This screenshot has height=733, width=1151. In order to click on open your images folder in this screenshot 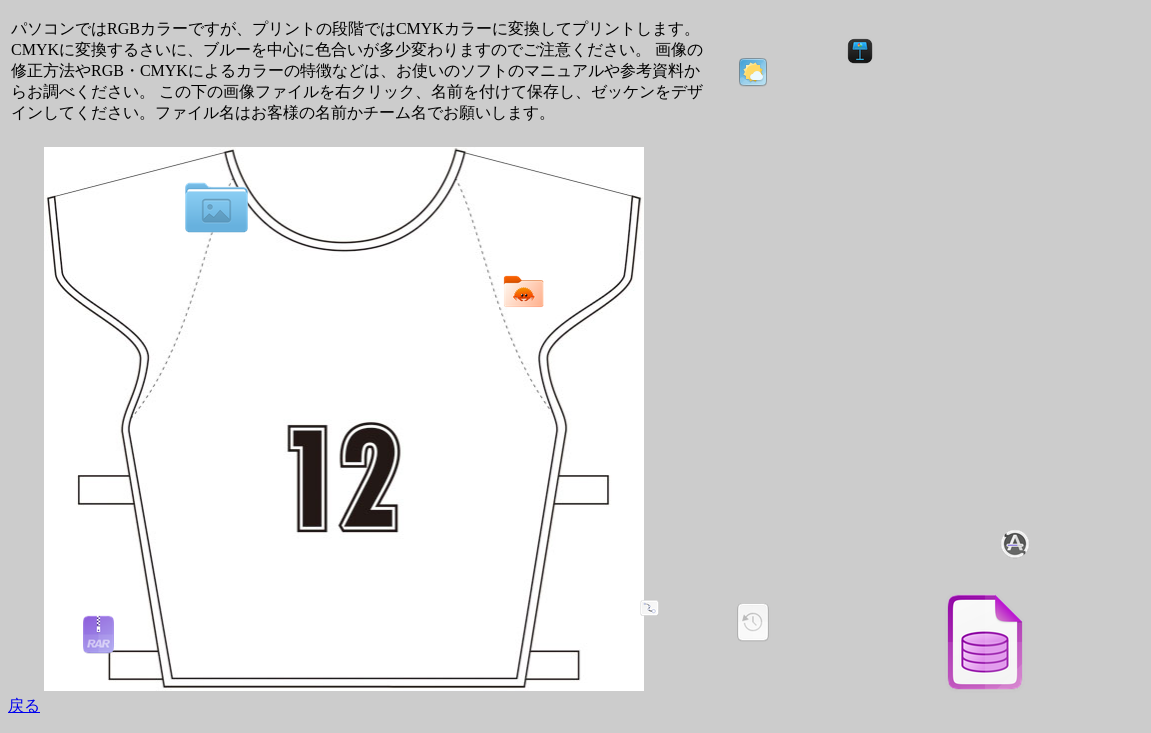, I will do `click(216, 207)`.